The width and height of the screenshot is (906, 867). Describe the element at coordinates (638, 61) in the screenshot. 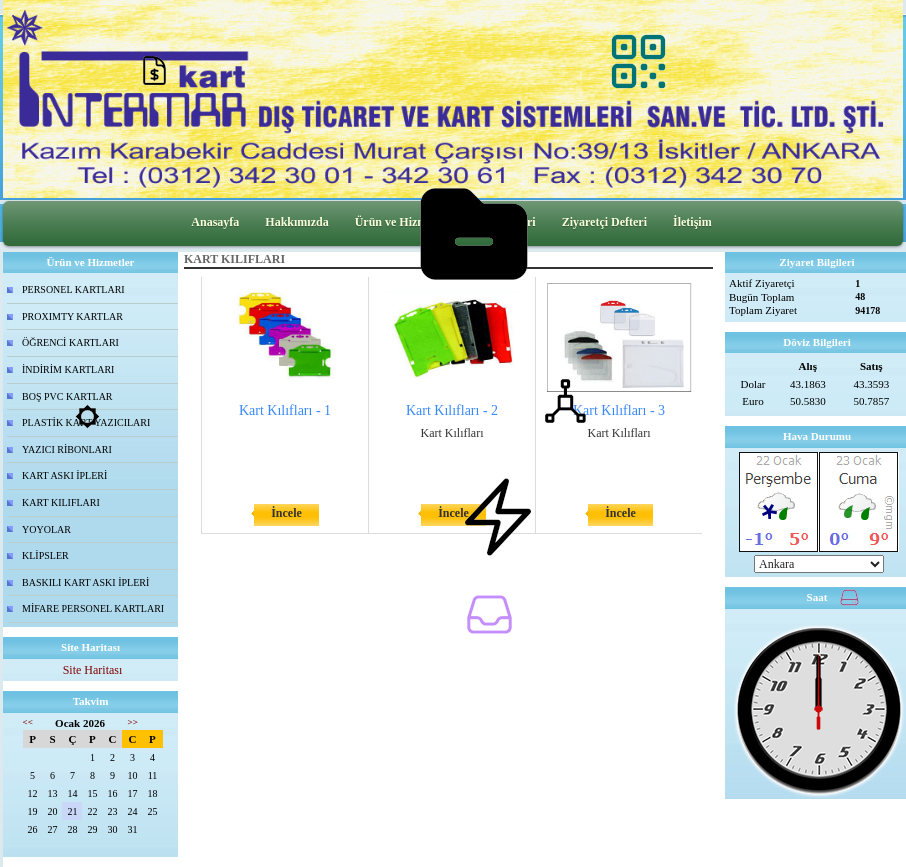

I see `scan or generate a qr code` at that location.